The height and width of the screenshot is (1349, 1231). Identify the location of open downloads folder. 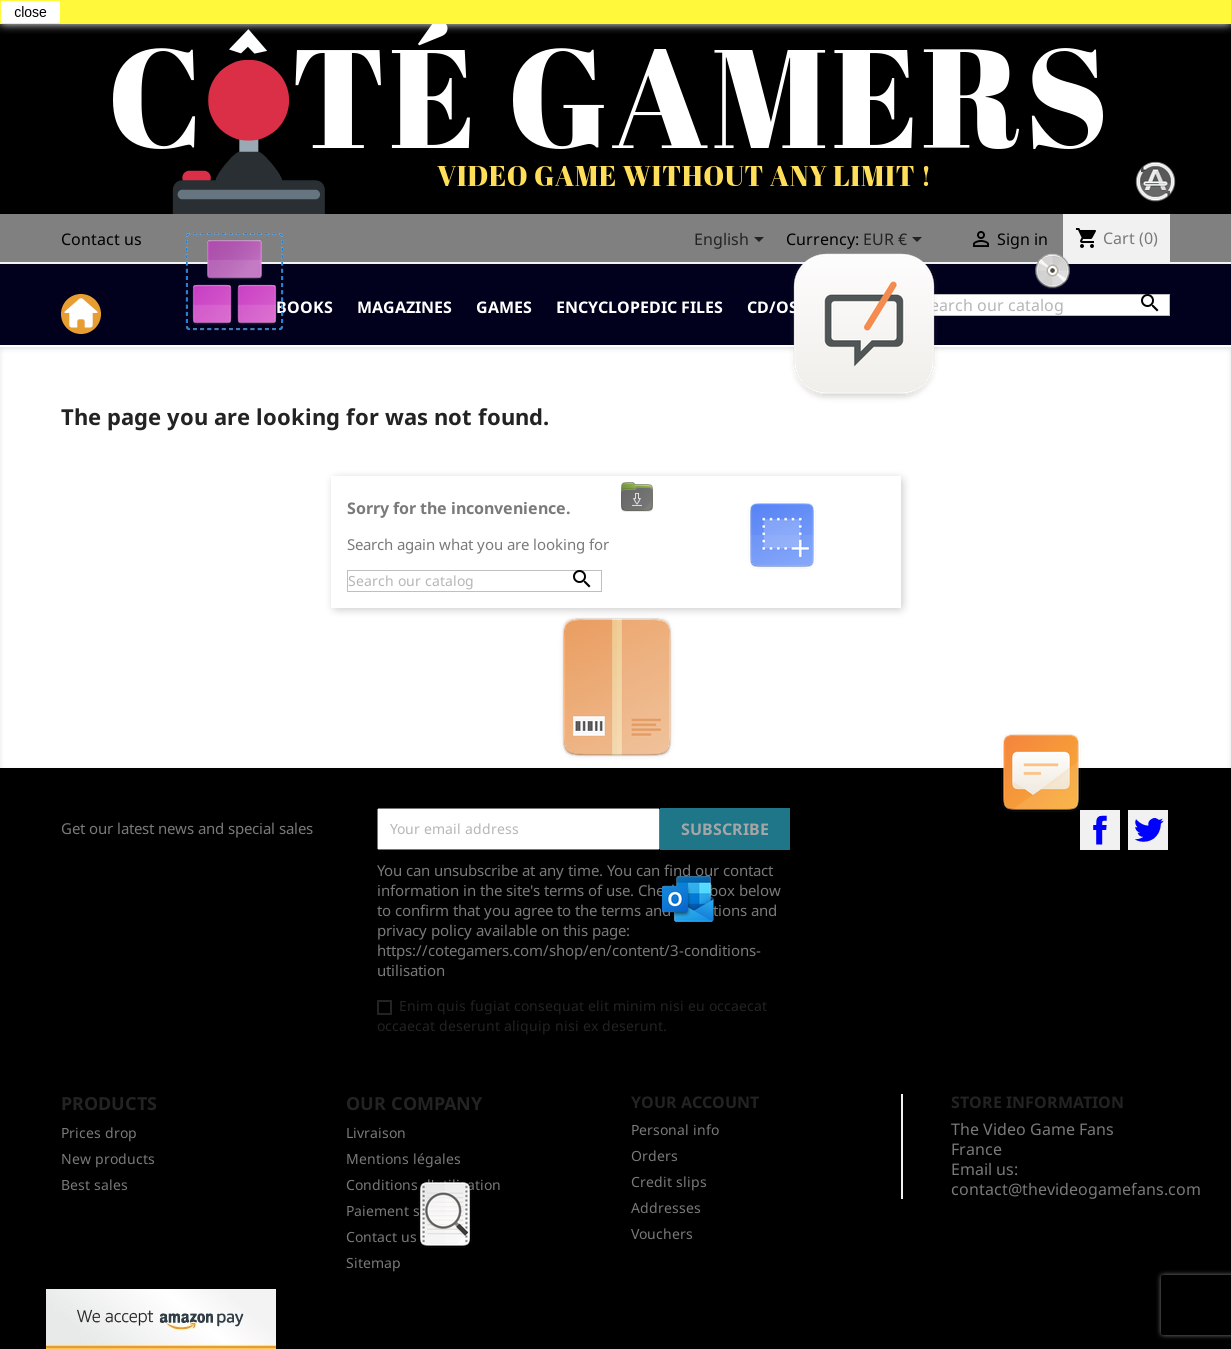
(637, 496).